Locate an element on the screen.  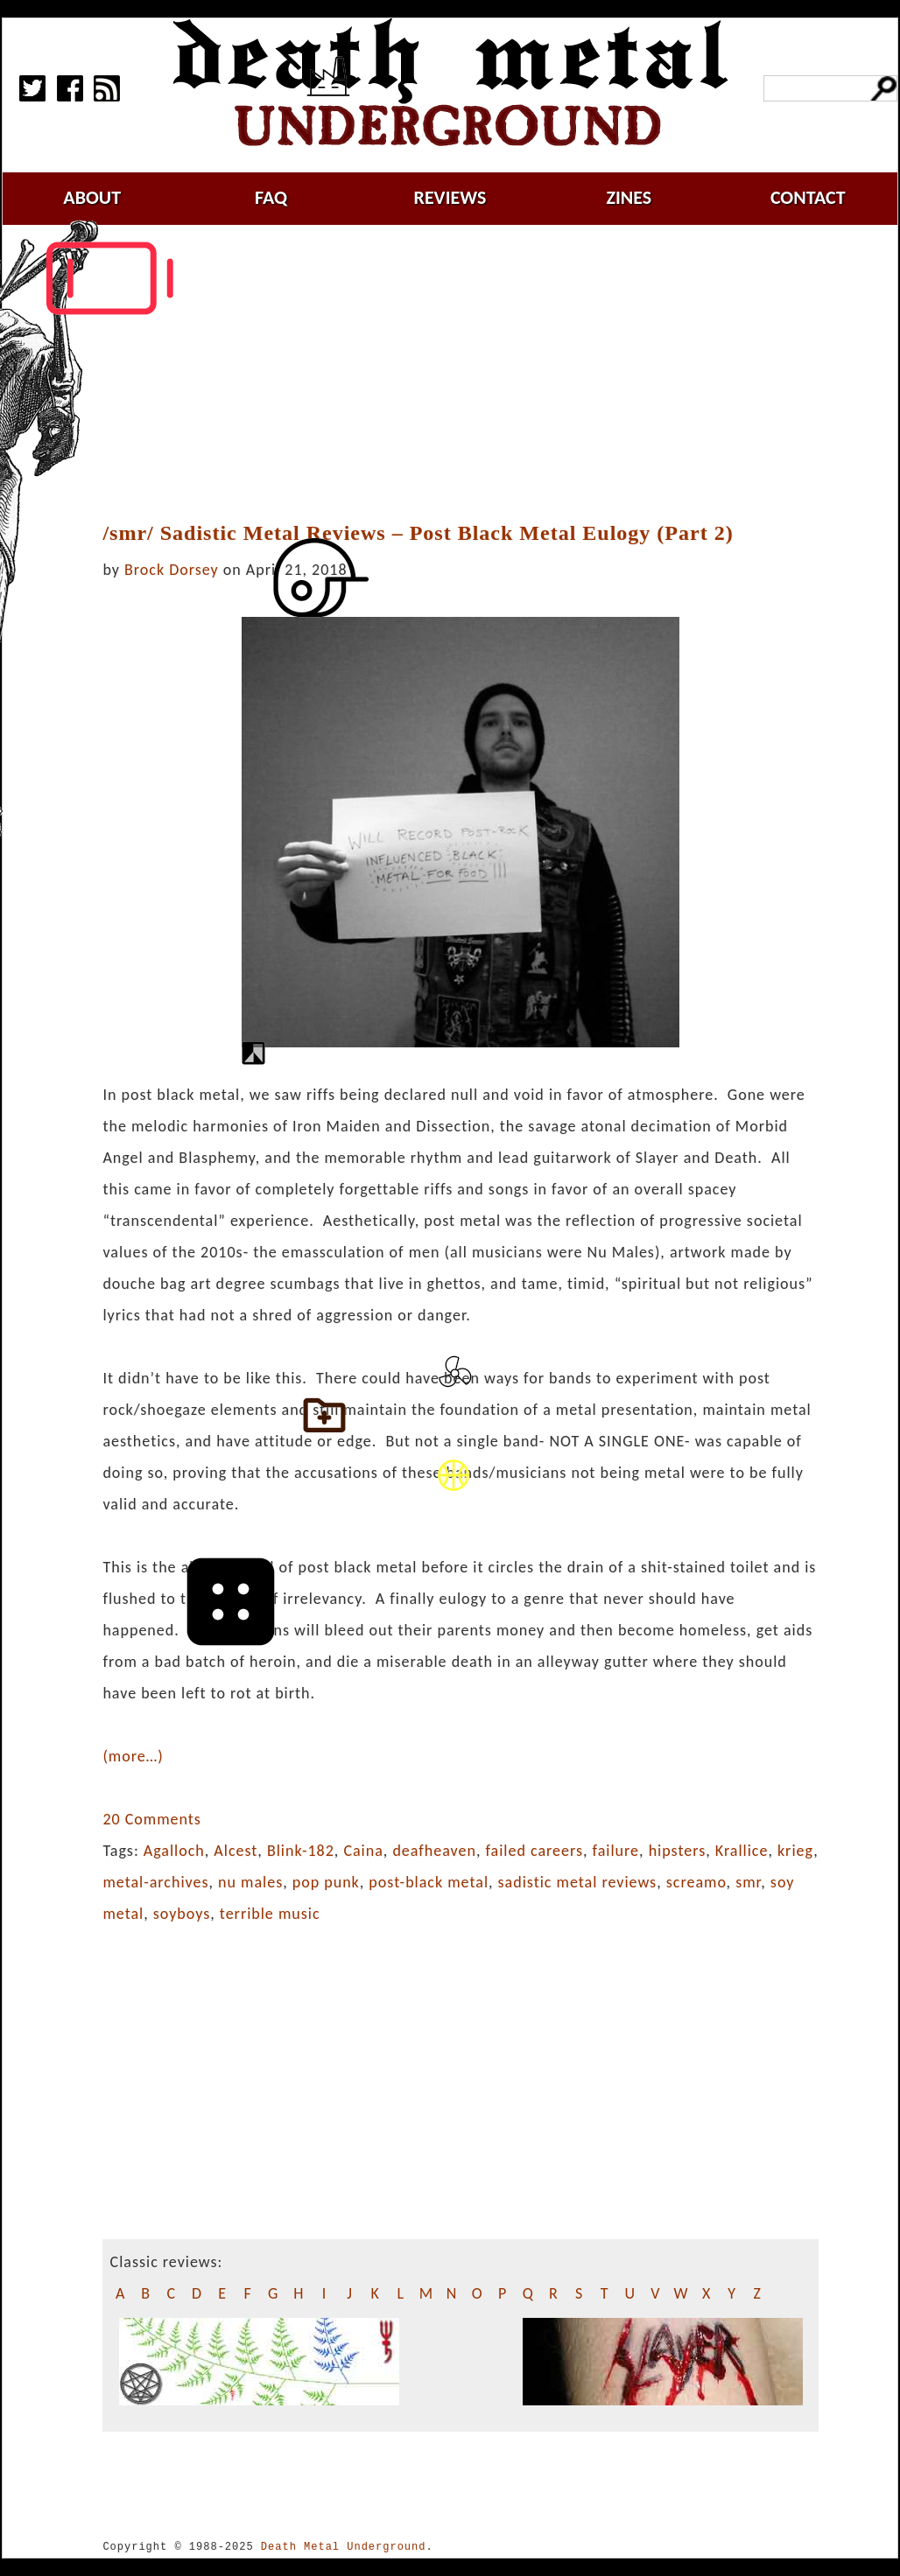
view manufacturing or production facilities is located at coordinates (328, 78).